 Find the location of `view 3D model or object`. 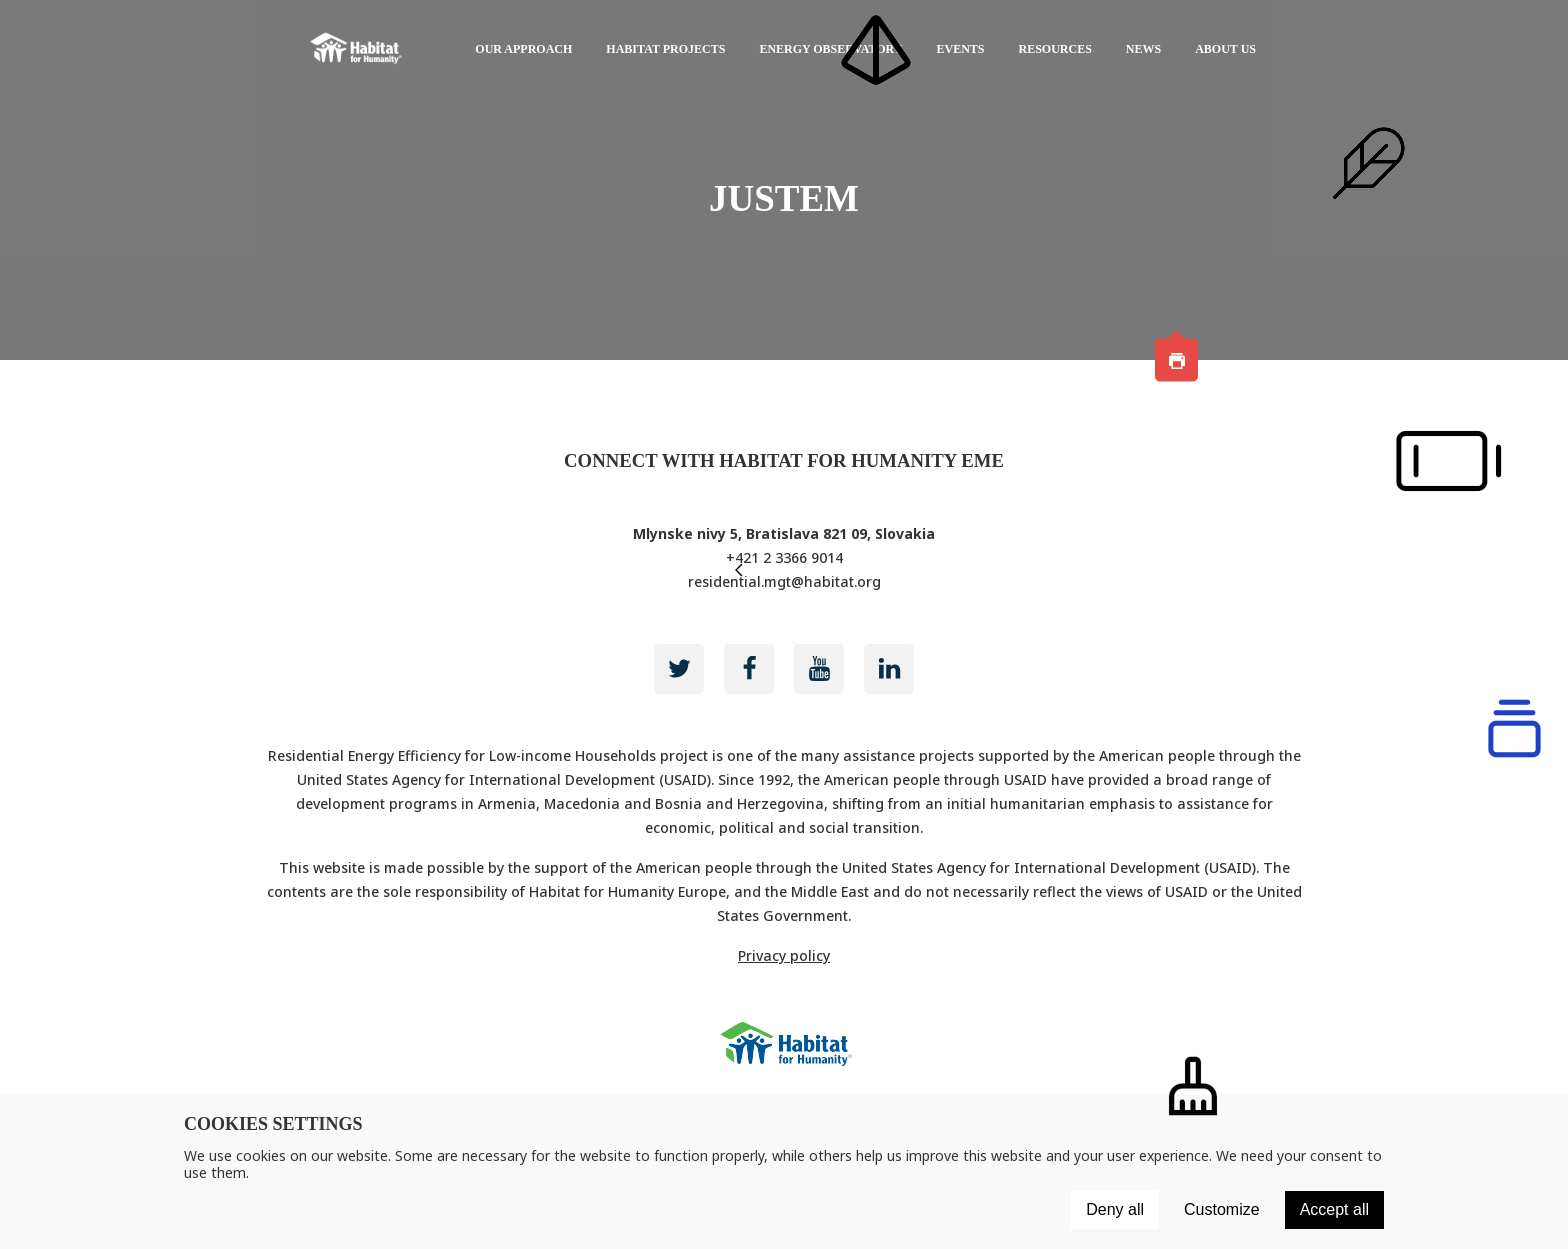

view 3D model or object is located at coordinates (876, 50).